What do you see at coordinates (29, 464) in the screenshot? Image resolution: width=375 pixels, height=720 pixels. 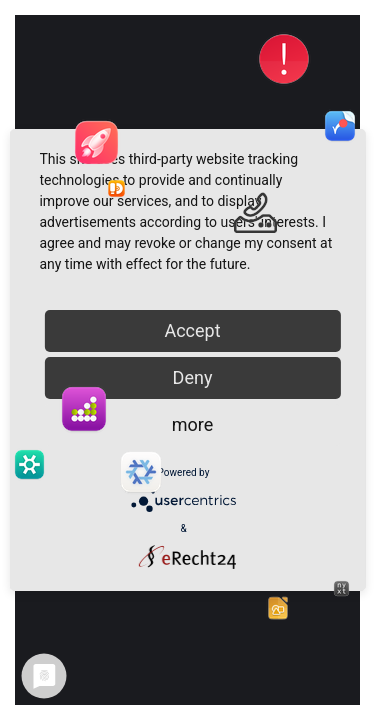 I see `open solaar app for managing logitech wireless devices` at bounding box center [29, 464].